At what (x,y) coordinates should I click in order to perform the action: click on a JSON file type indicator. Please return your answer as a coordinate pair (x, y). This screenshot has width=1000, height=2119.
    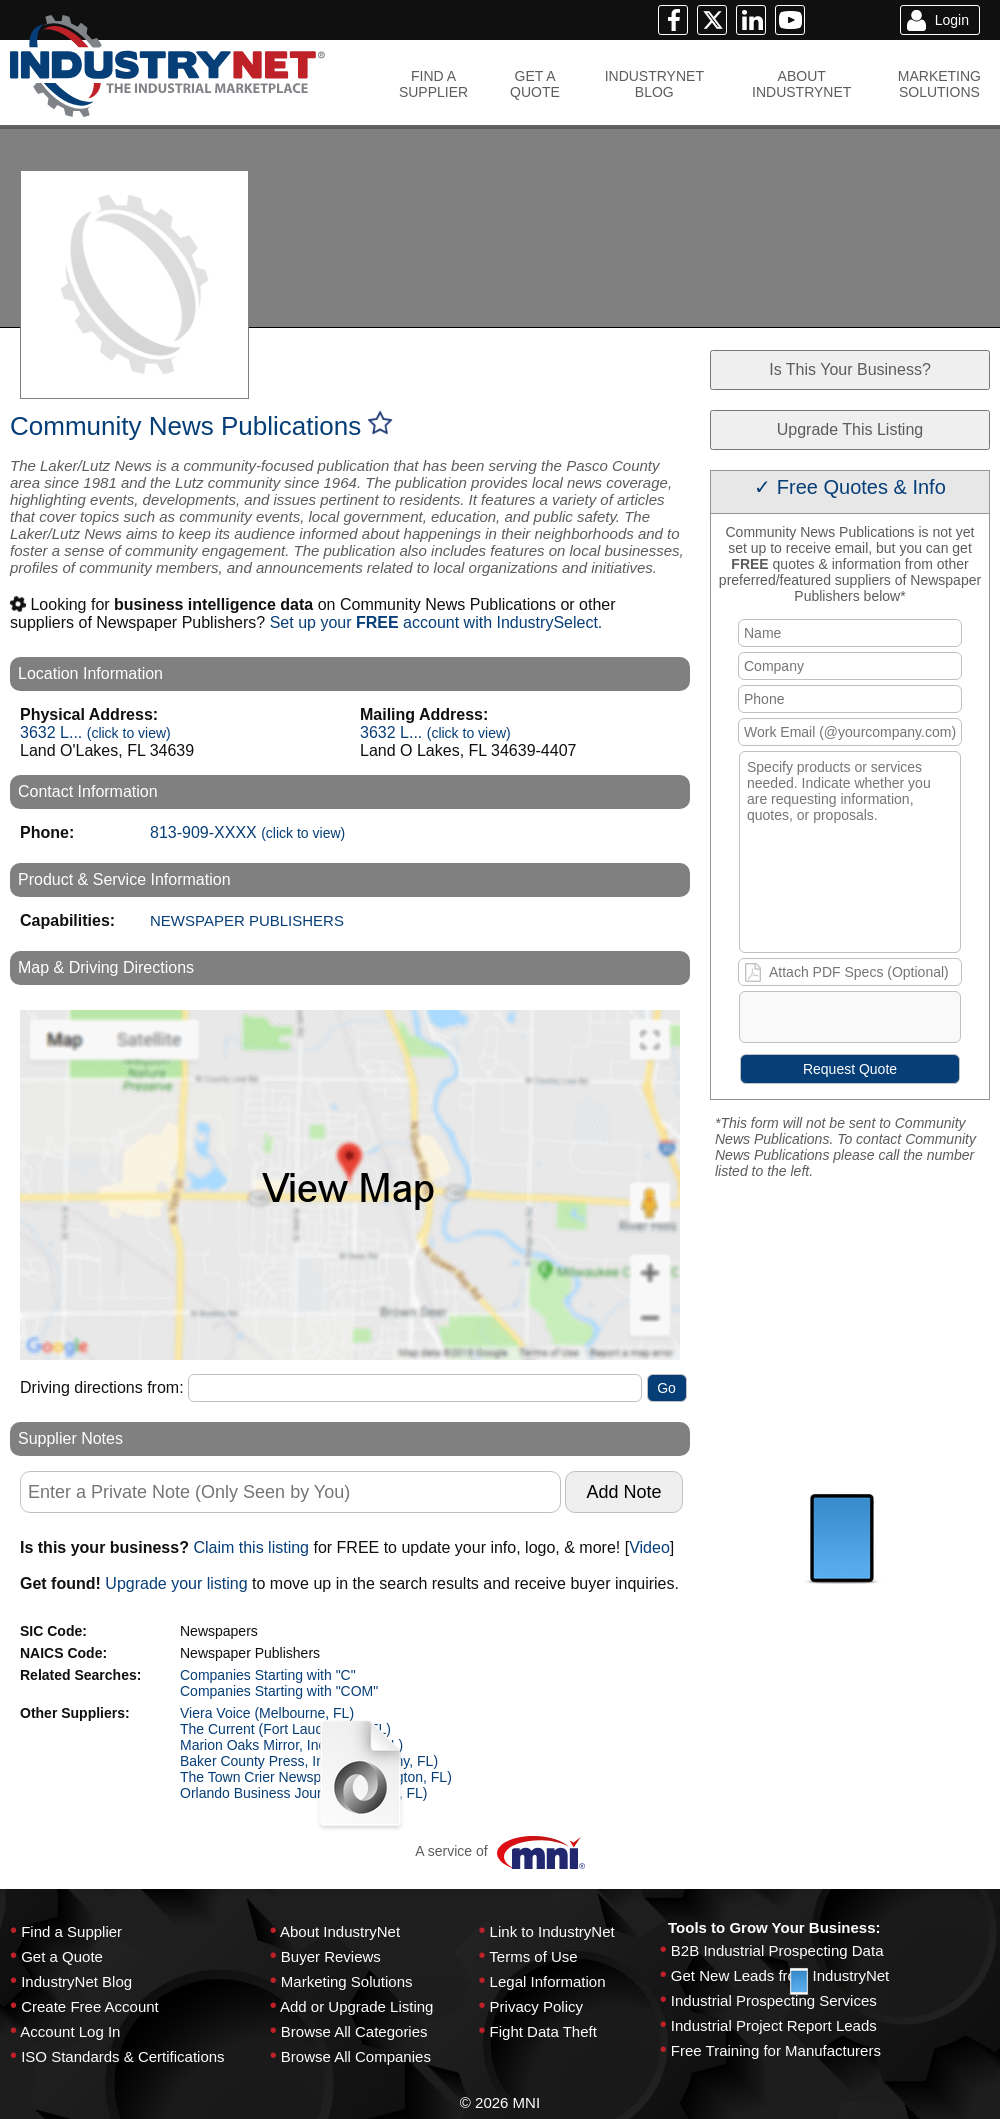
    Looking at the image, I should click on (360, 1775).